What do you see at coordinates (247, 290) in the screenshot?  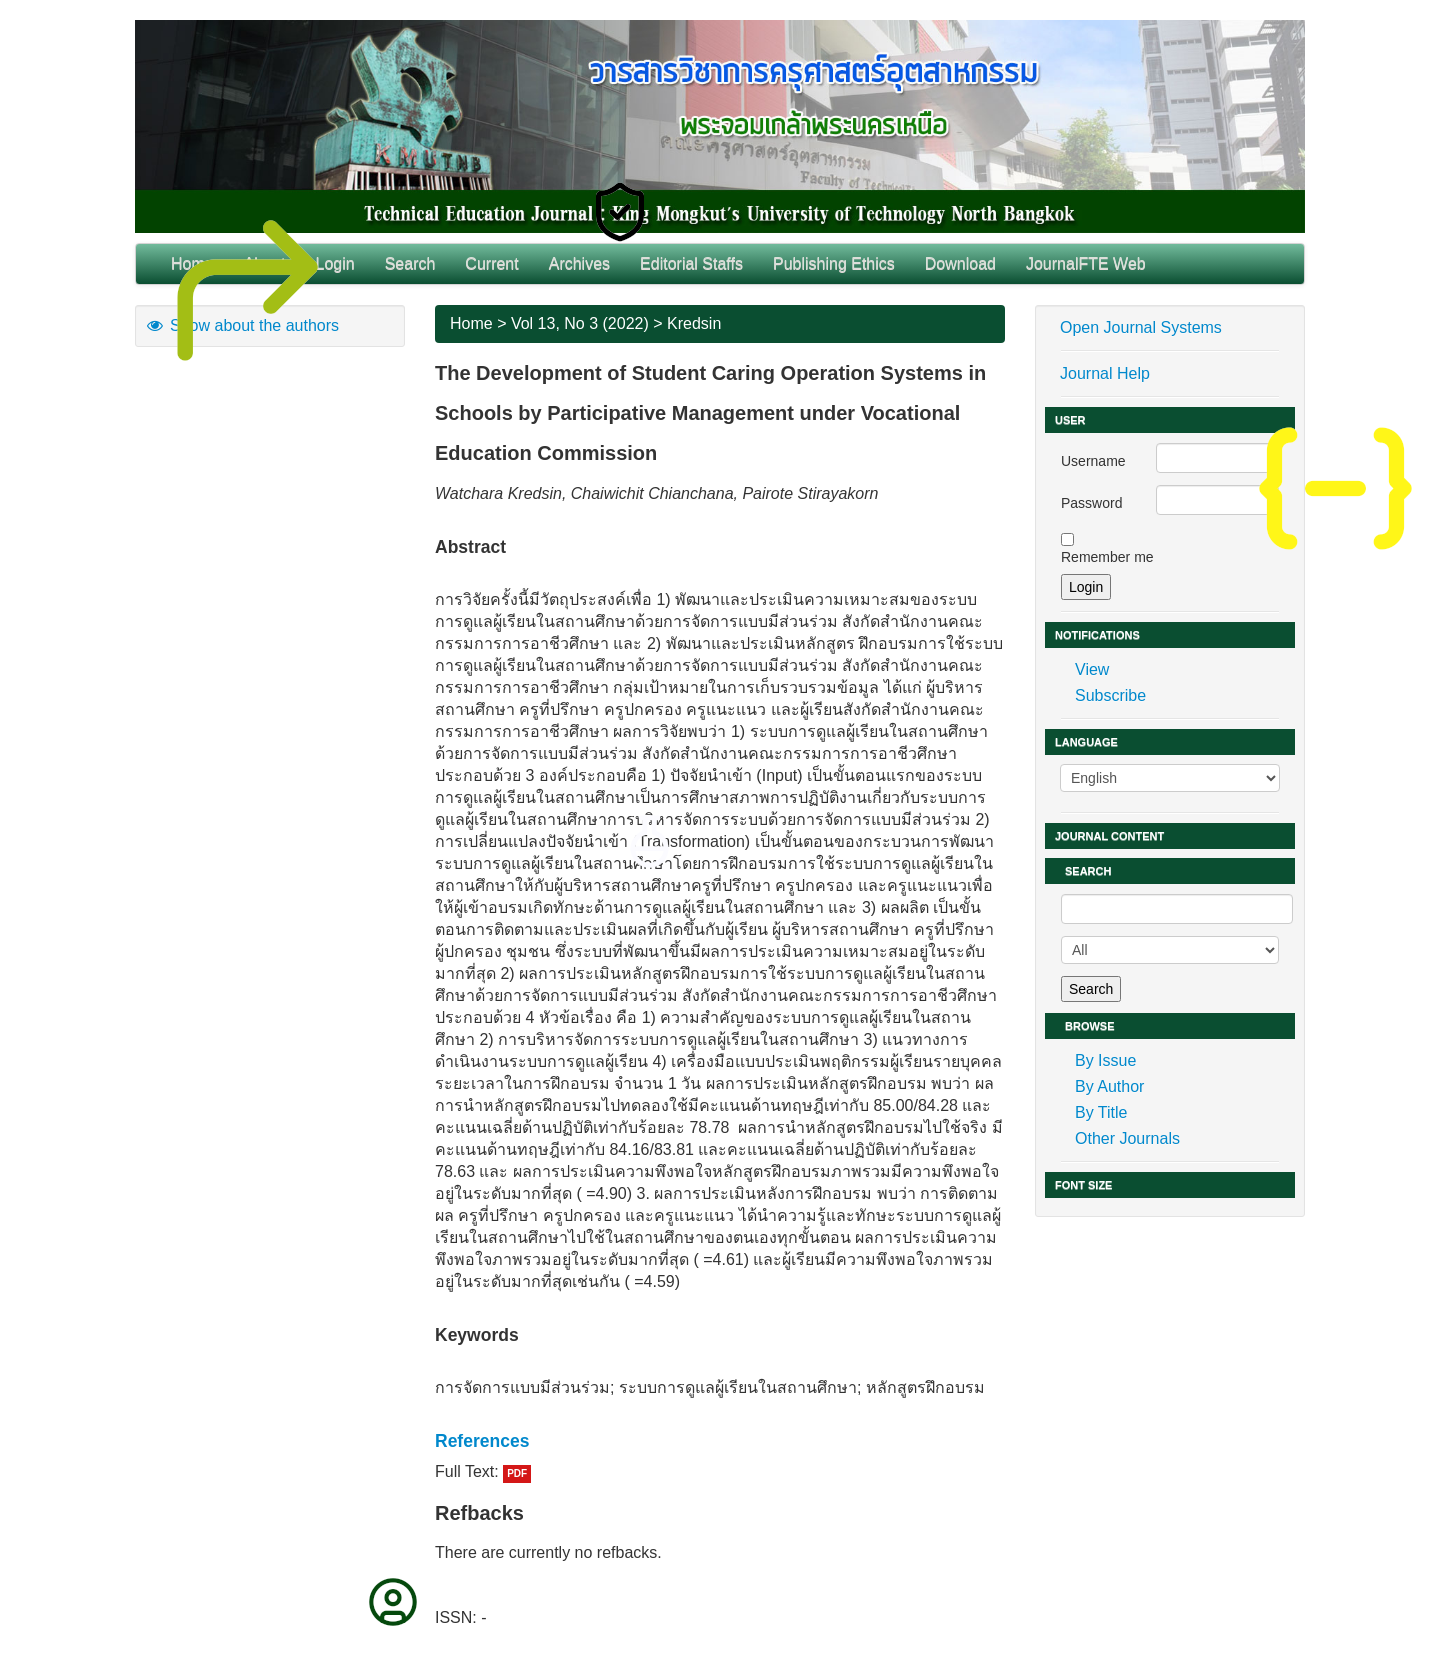 I see `forward or share content` at bounding box center [247, 290].